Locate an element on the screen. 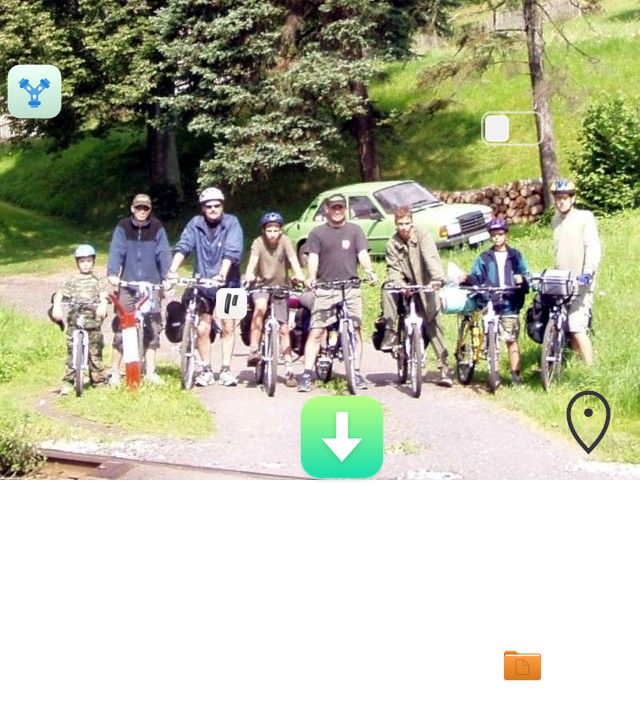  indicates battery level at 40% is located at coordinates (515, 128).